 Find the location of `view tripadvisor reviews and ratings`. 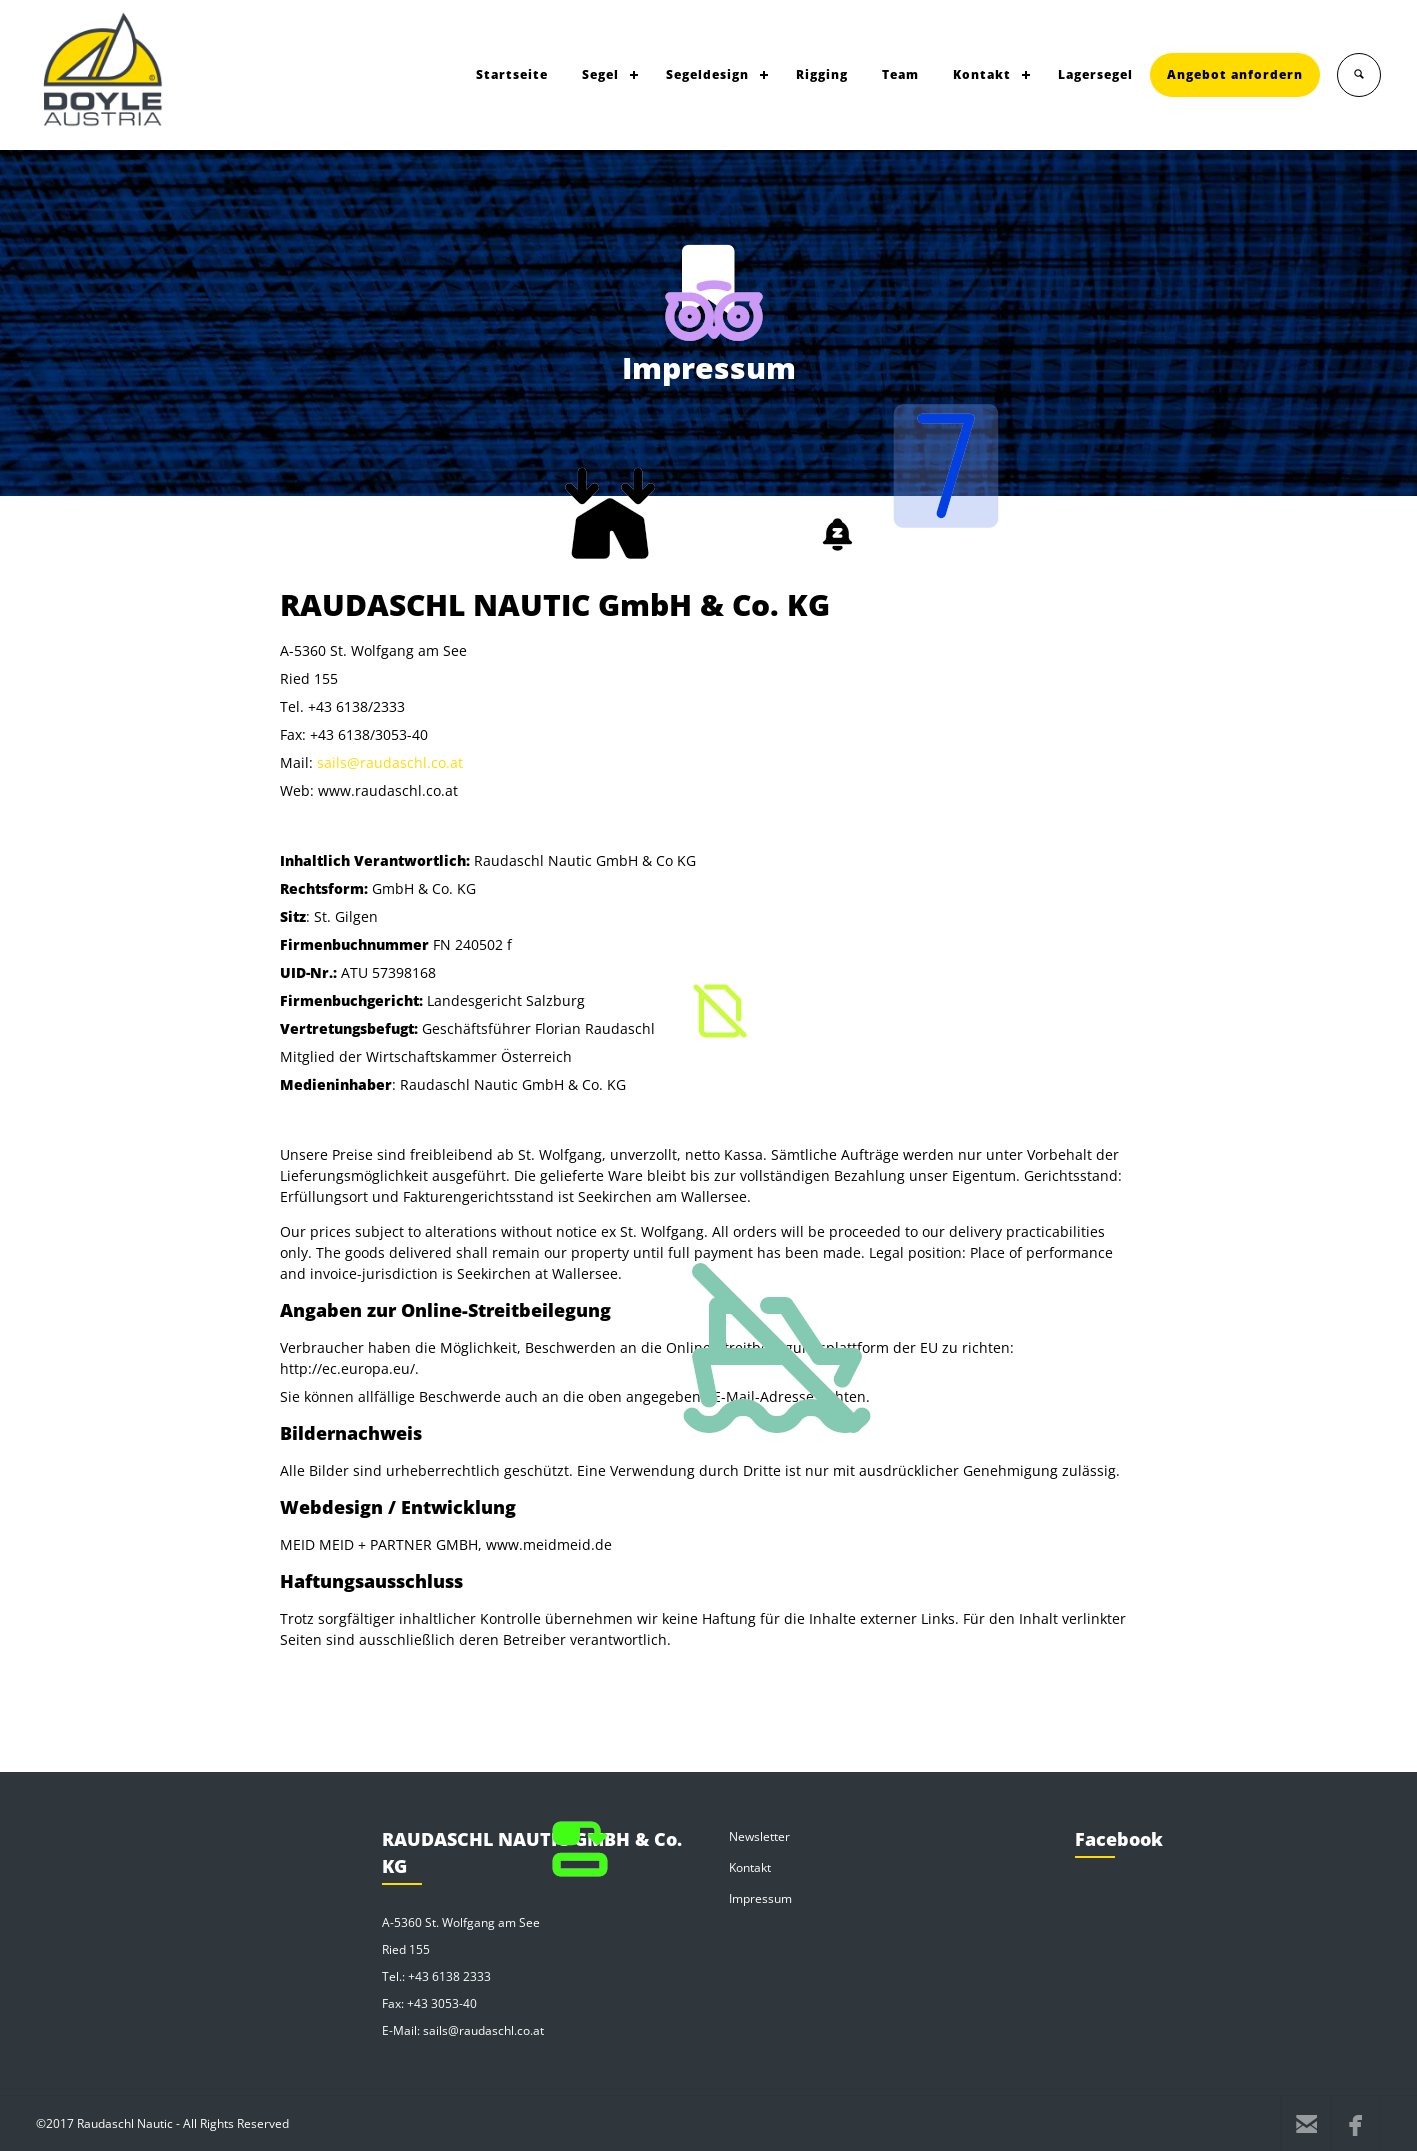

view tripadvisor reviews and ratings is located at coordinates (714, 310).